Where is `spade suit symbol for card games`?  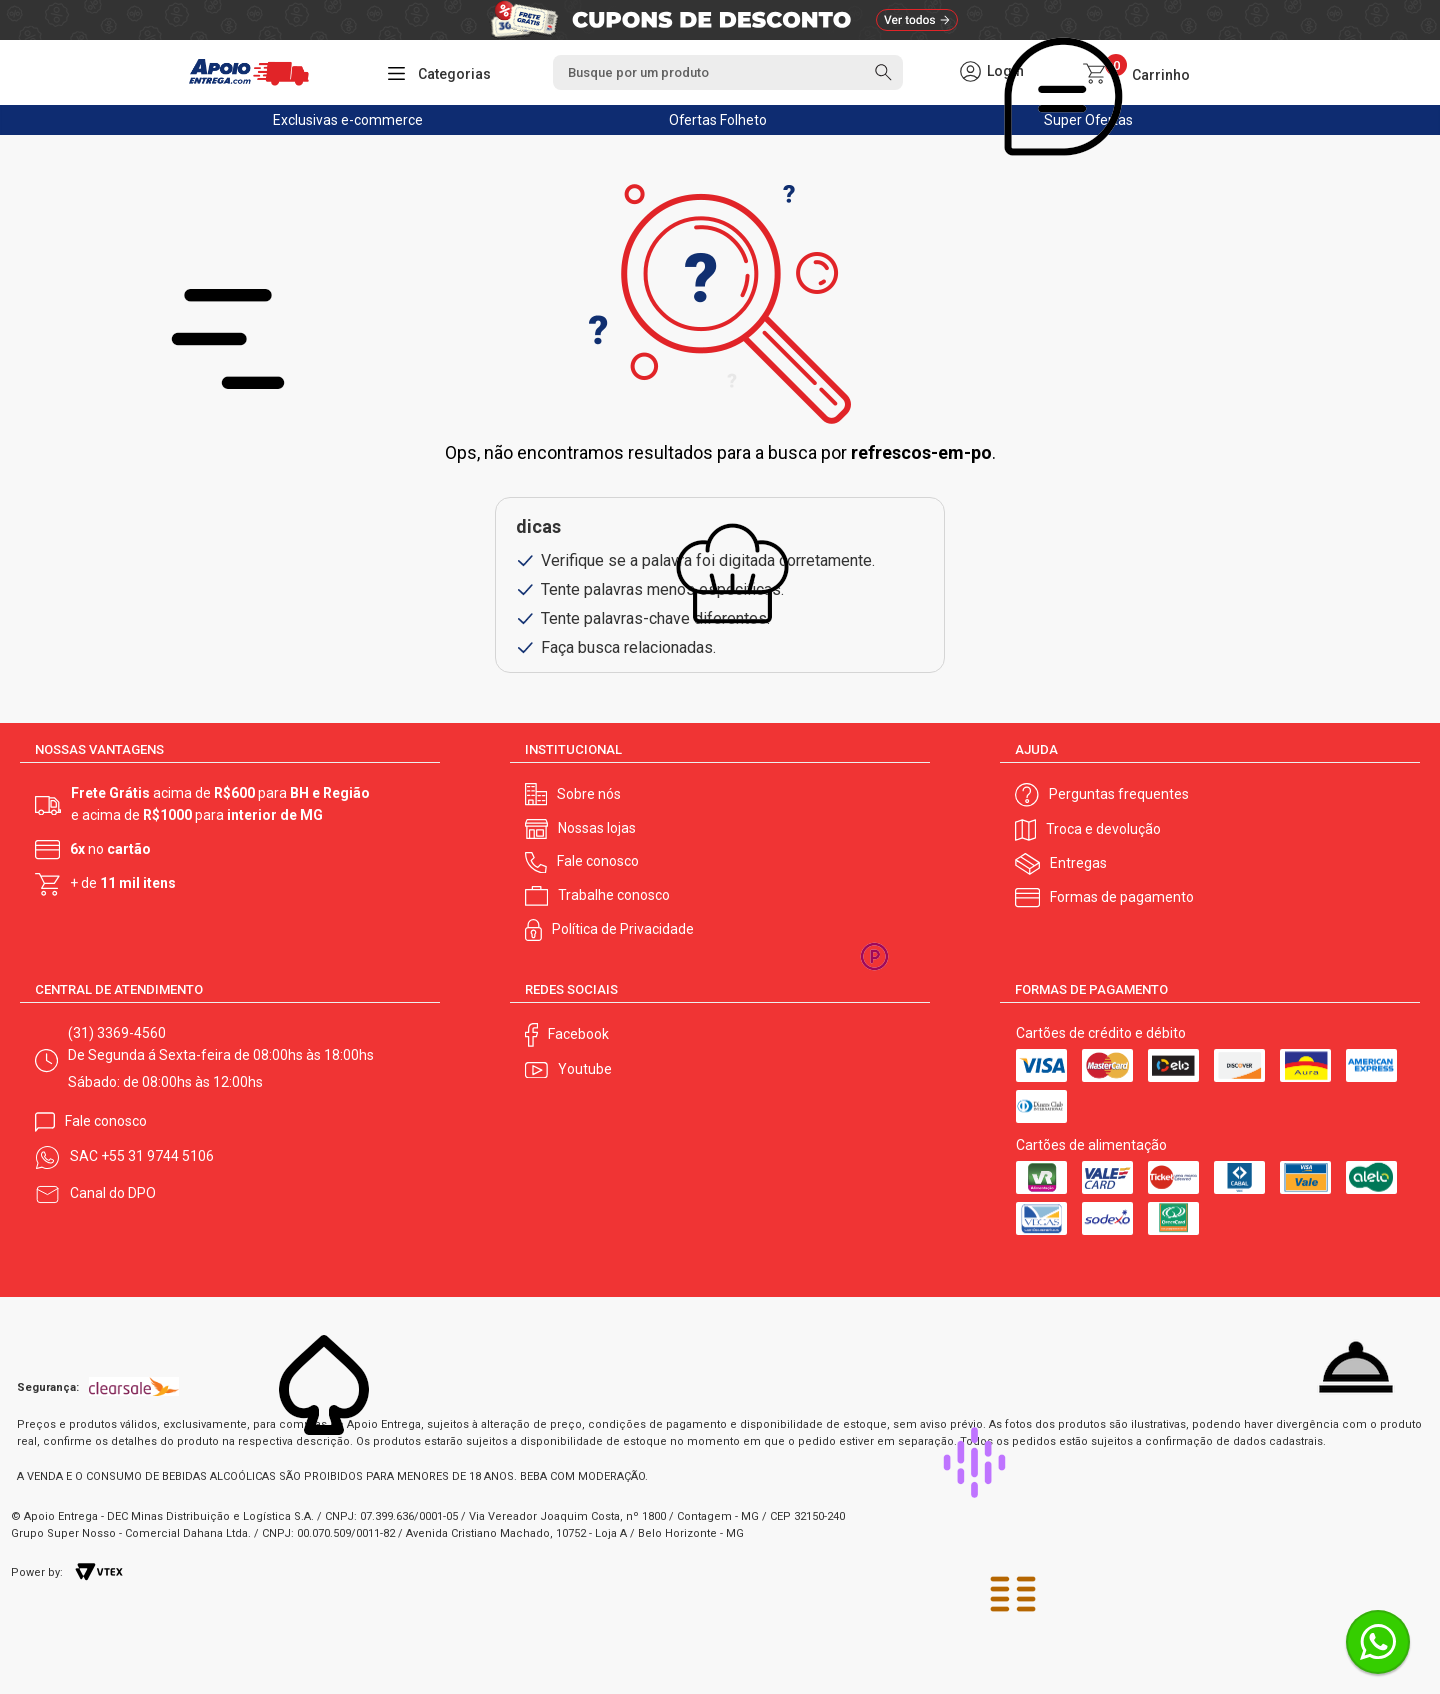 spade suit symbol for card games is located at coordinates (324, 1385).